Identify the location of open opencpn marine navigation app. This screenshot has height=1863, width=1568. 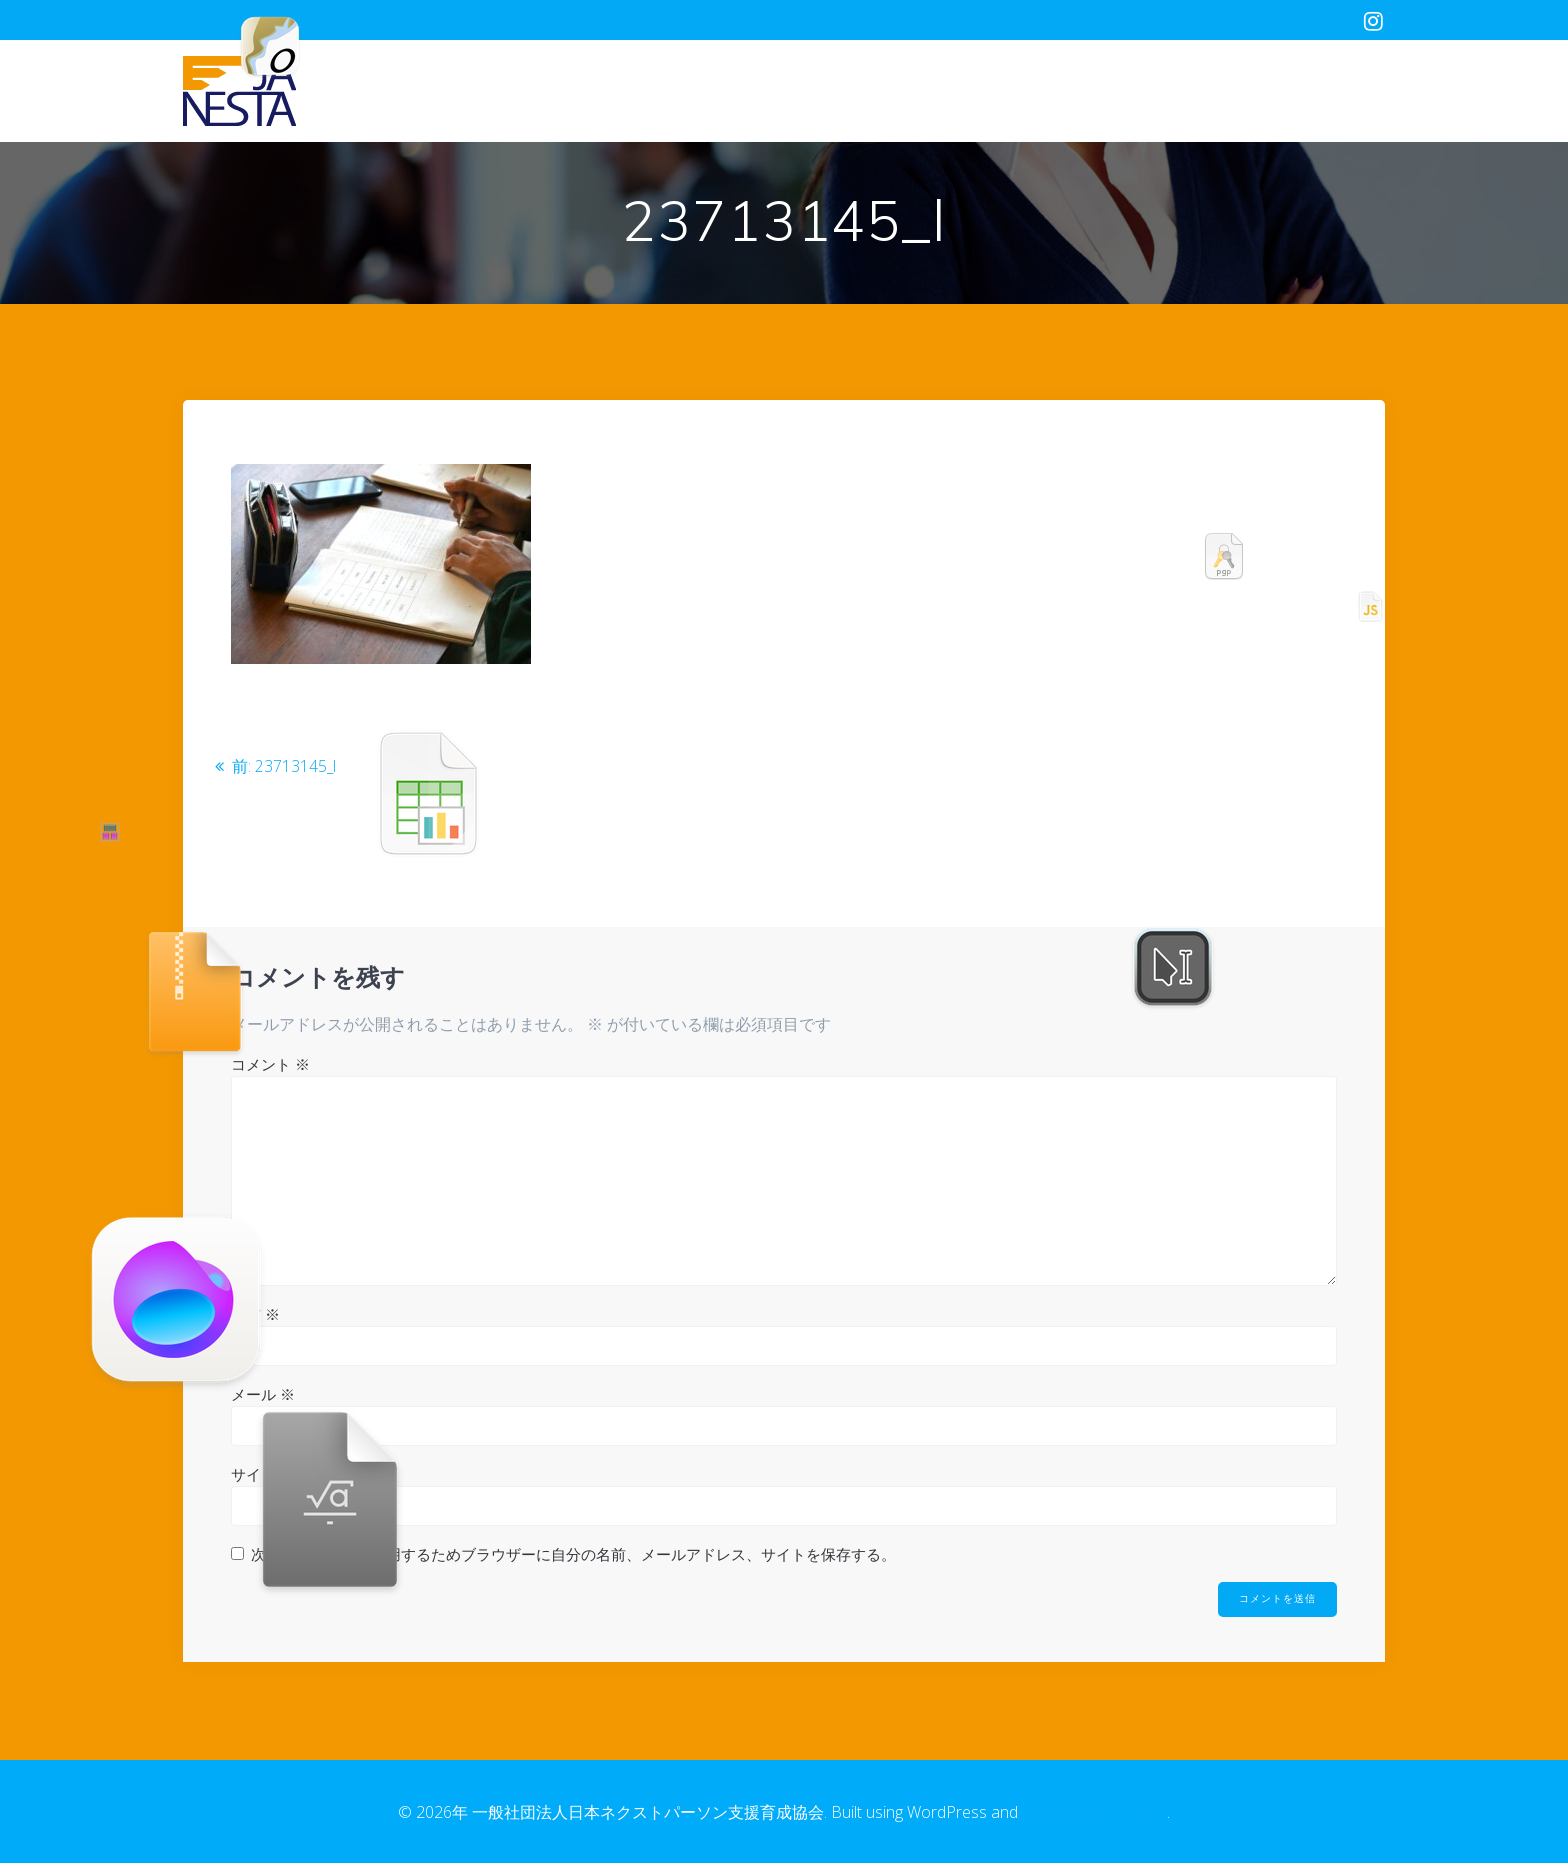
(270, 46).